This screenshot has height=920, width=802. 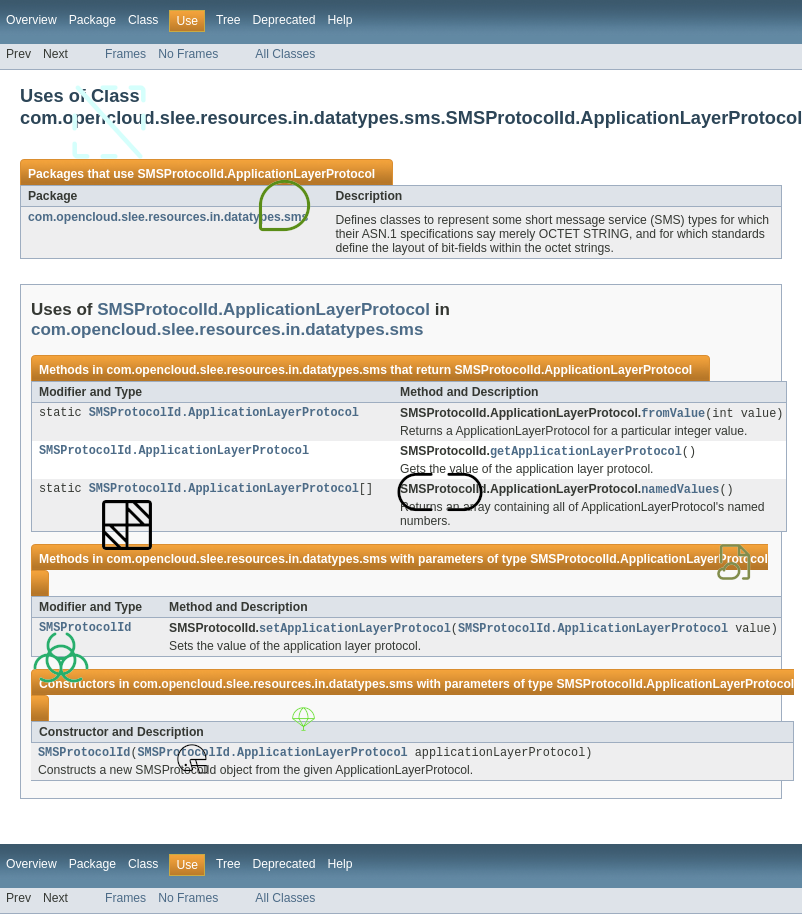 What do you see at coordinates (192, 759) in the screenshot?
I see `access football or sports content` at bounding box center [192, 759].